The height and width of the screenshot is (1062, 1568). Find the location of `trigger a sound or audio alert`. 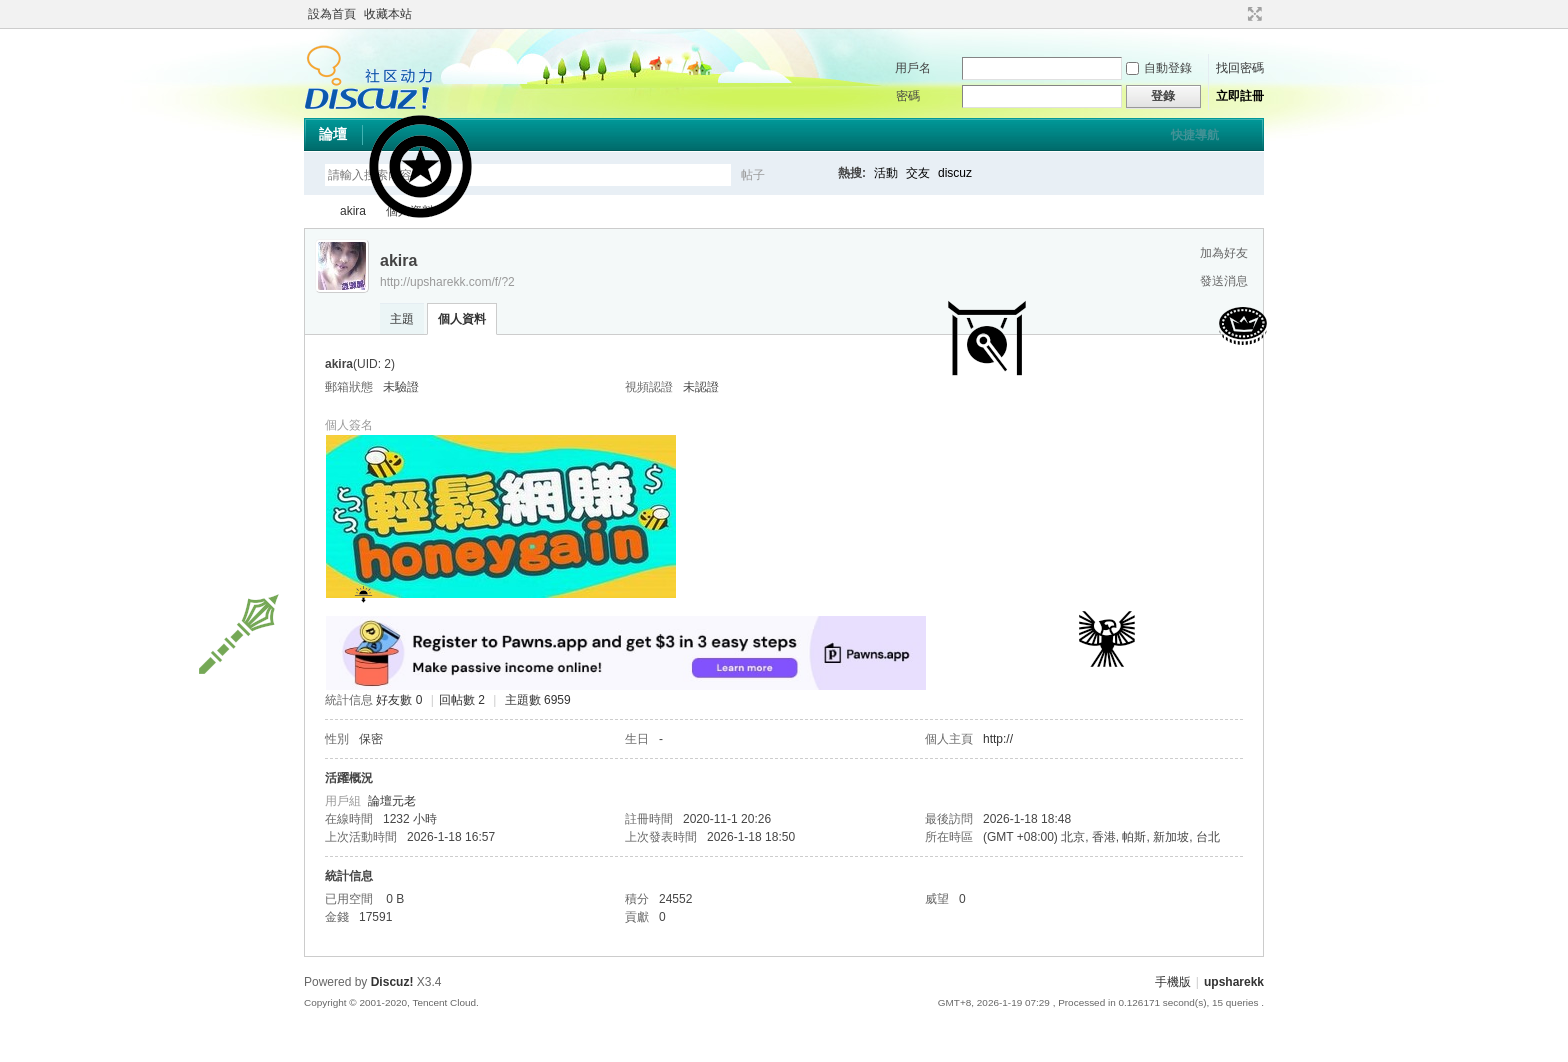

trigger a sound or audio alert is located at coordinates (987, 338).